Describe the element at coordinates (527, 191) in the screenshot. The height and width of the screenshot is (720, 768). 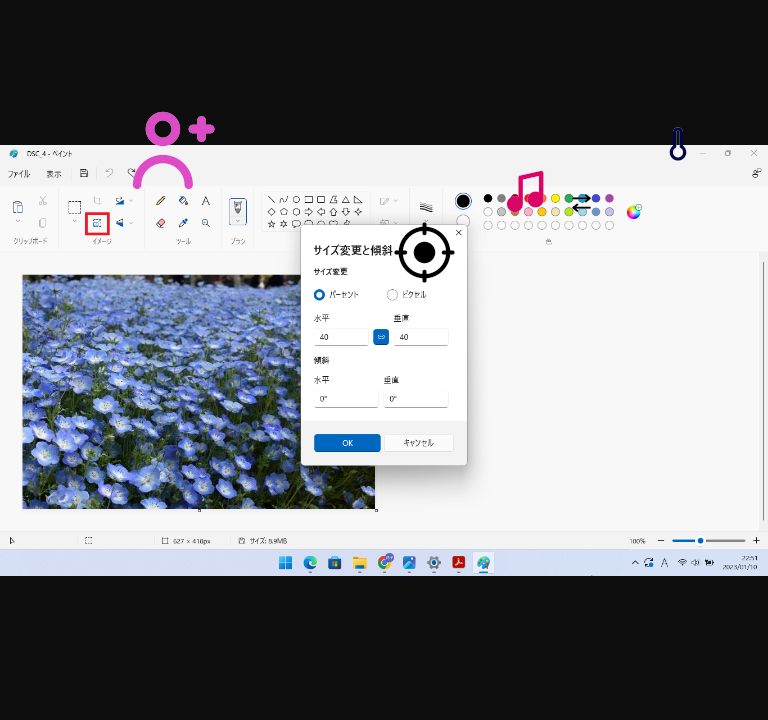
I see `access music library or audio files` at that location.